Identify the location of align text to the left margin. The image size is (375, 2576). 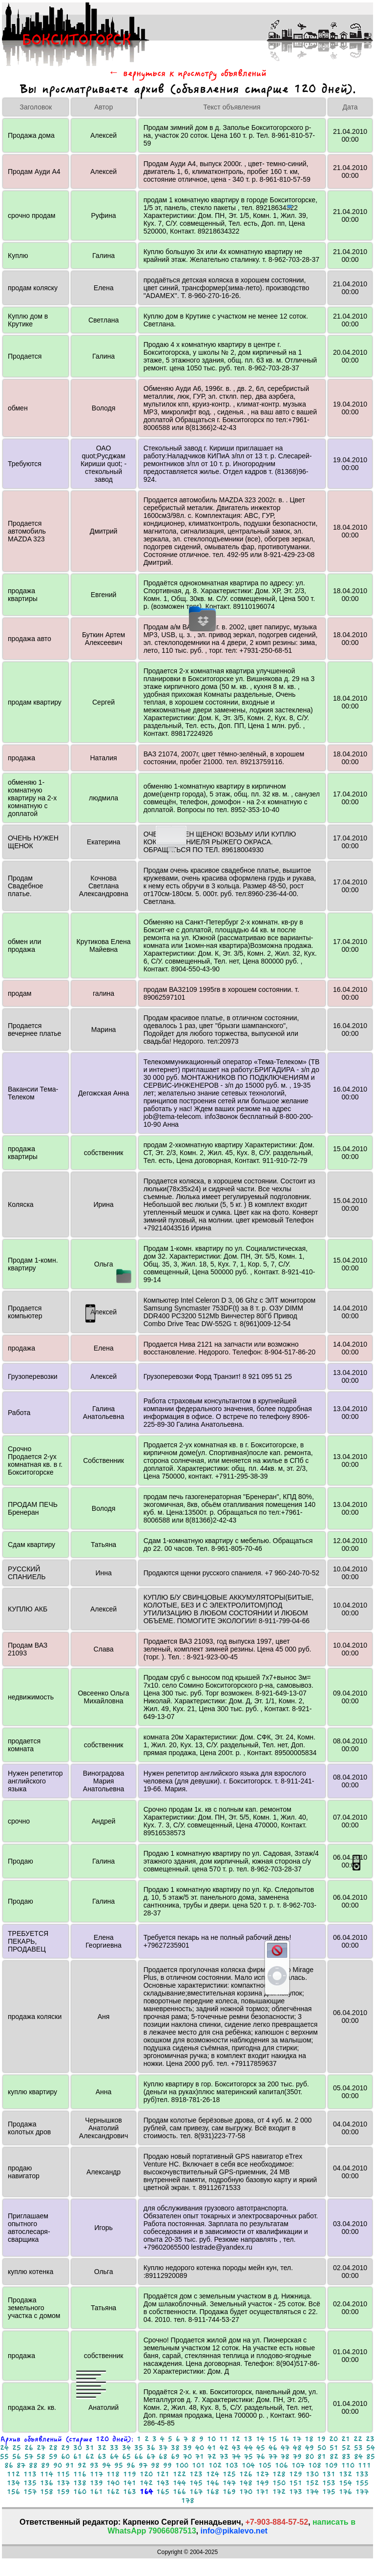
(91, 2384).